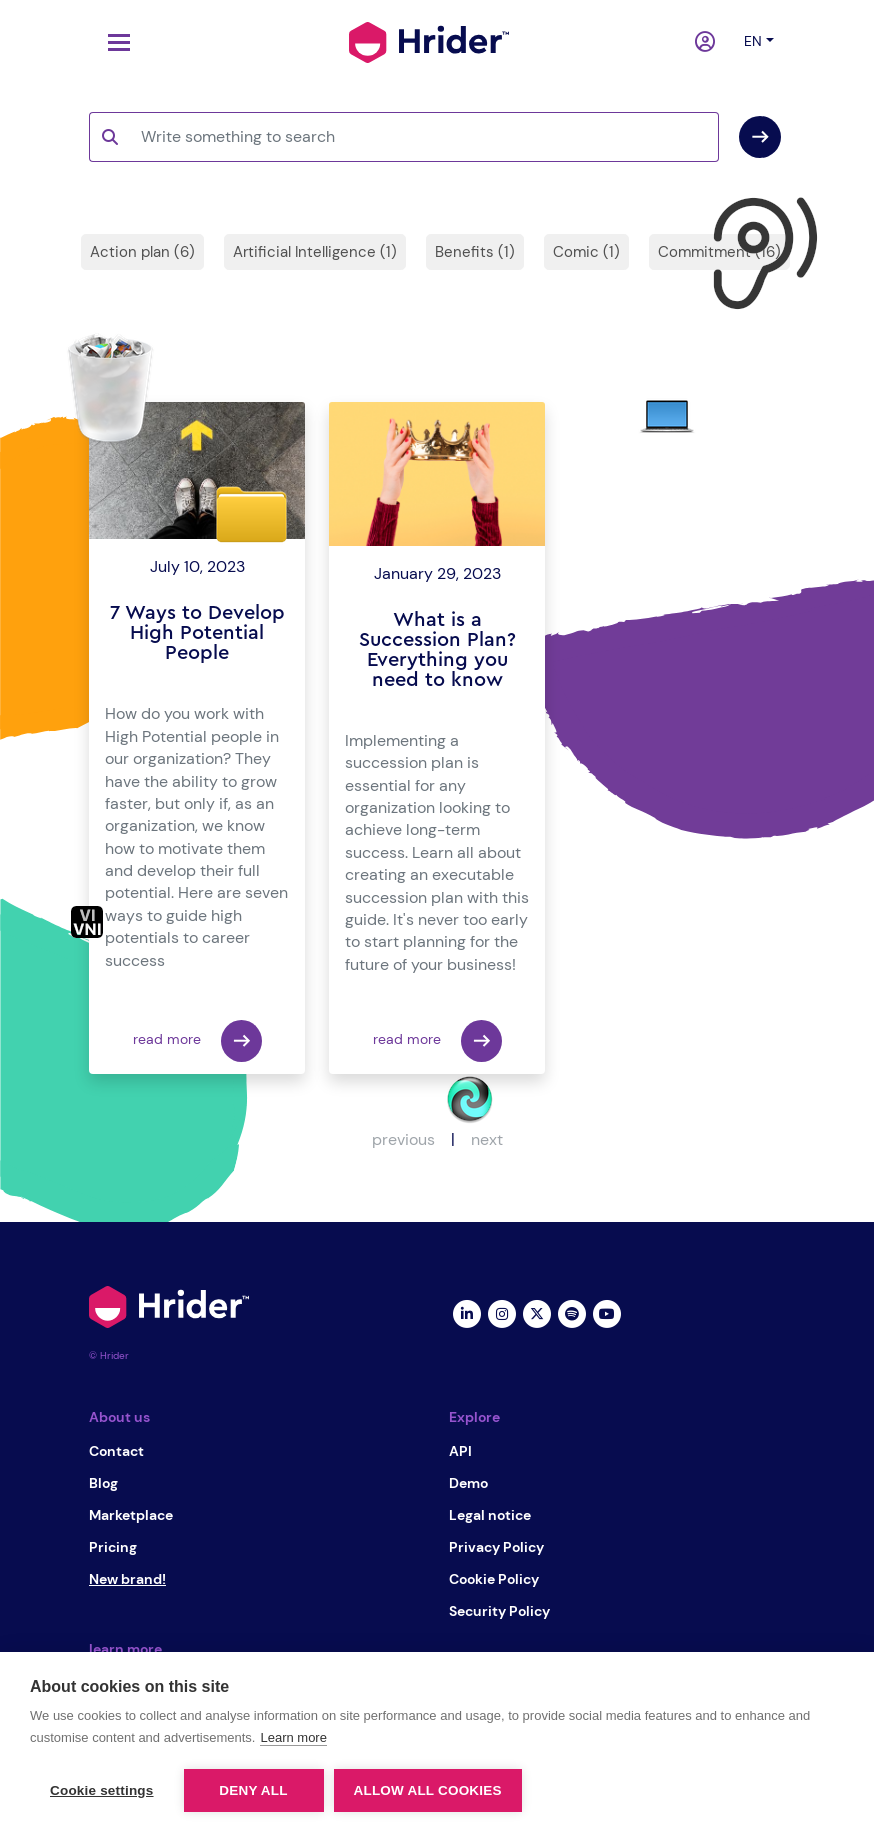  Describe the element at coordinates (110, 389) in the screenshot. I see `open trash to view deleted files` at that location.